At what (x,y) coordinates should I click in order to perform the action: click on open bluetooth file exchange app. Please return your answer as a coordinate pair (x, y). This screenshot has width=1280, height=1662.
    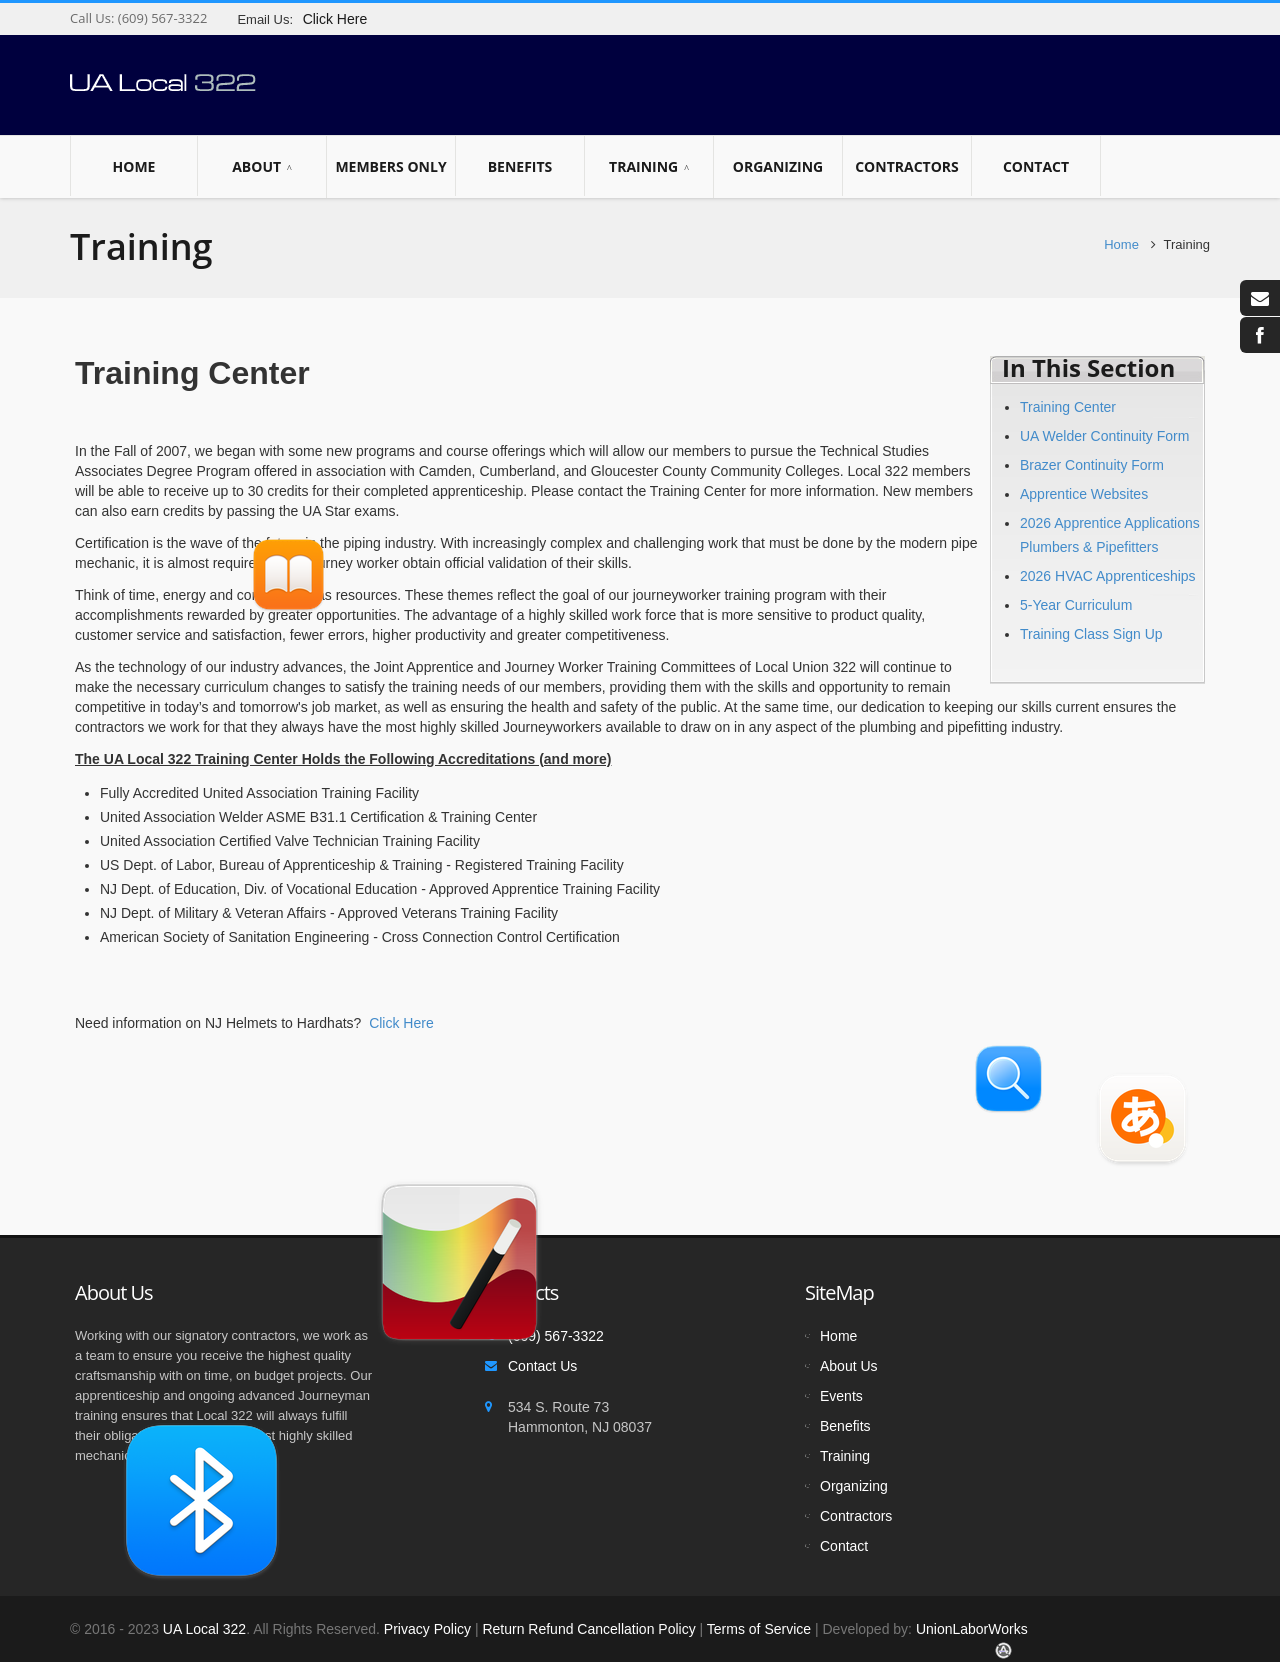
    Looking at the image, I should click on (201, 1500).